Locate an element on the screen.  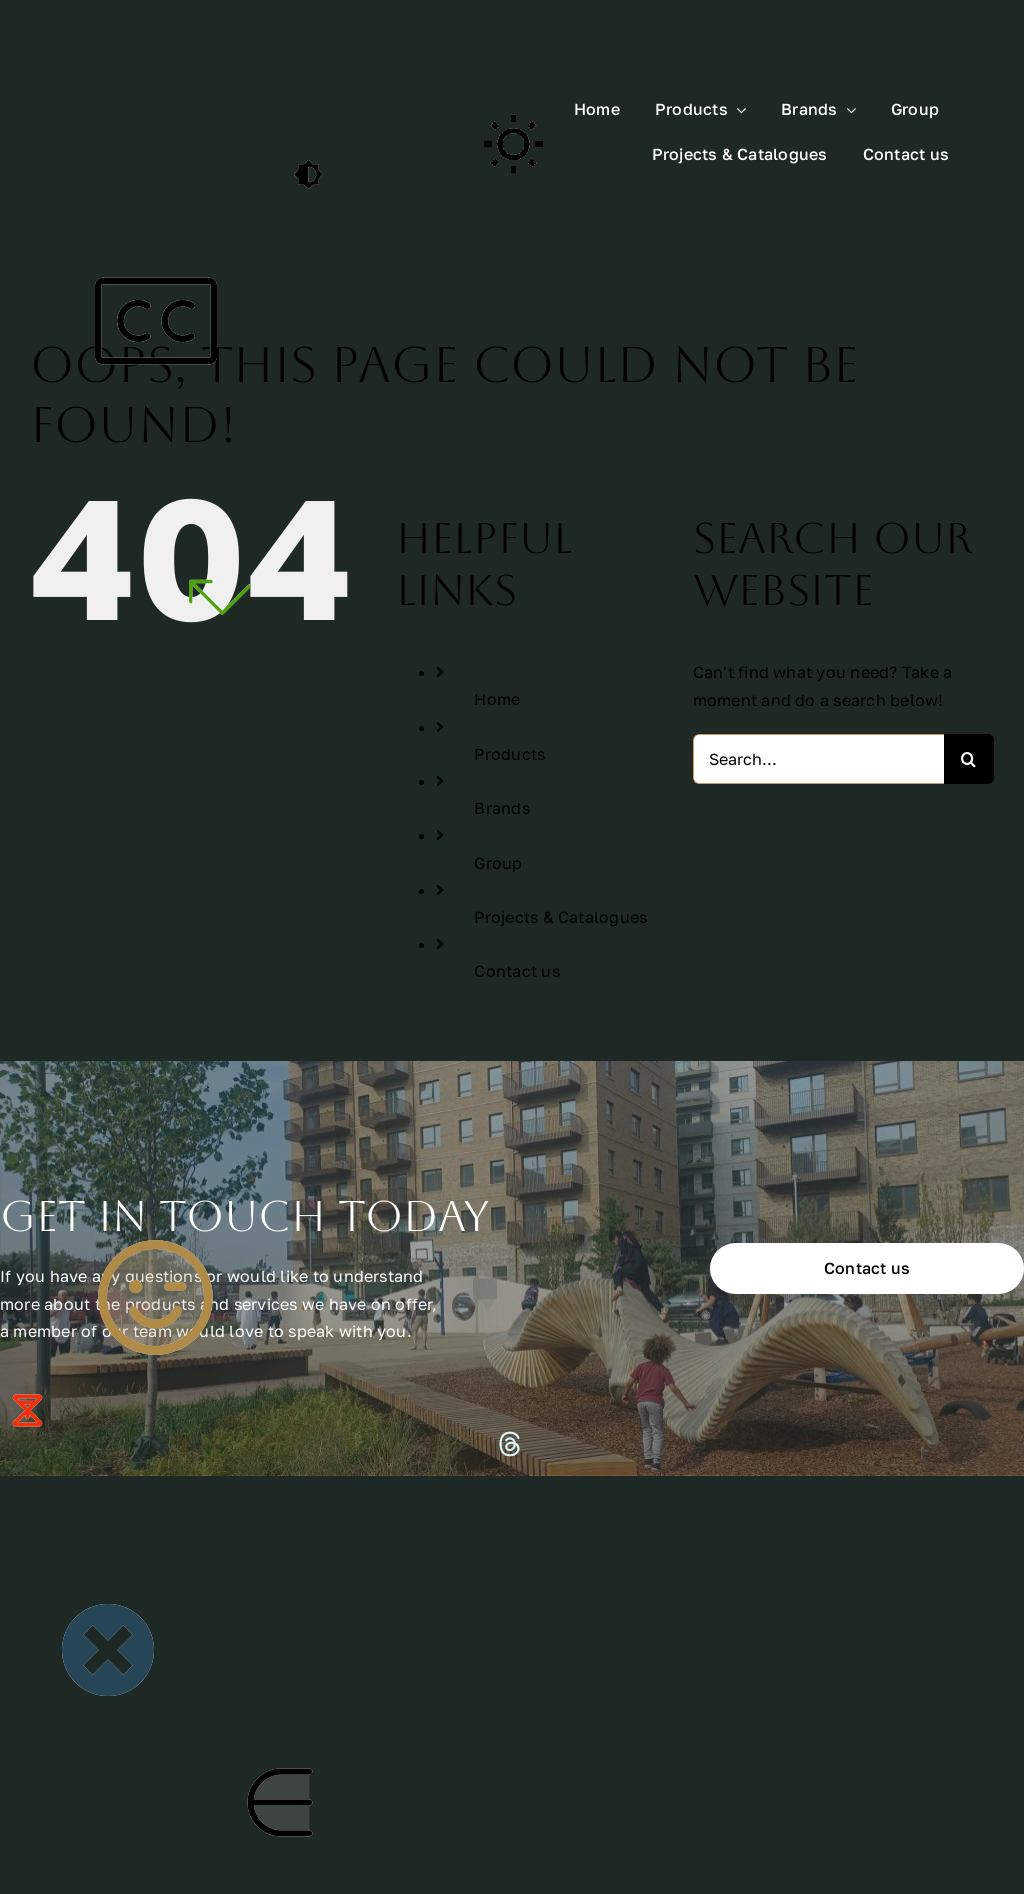
indicates a task or process is in progress is located at coordinates (27, 1410).